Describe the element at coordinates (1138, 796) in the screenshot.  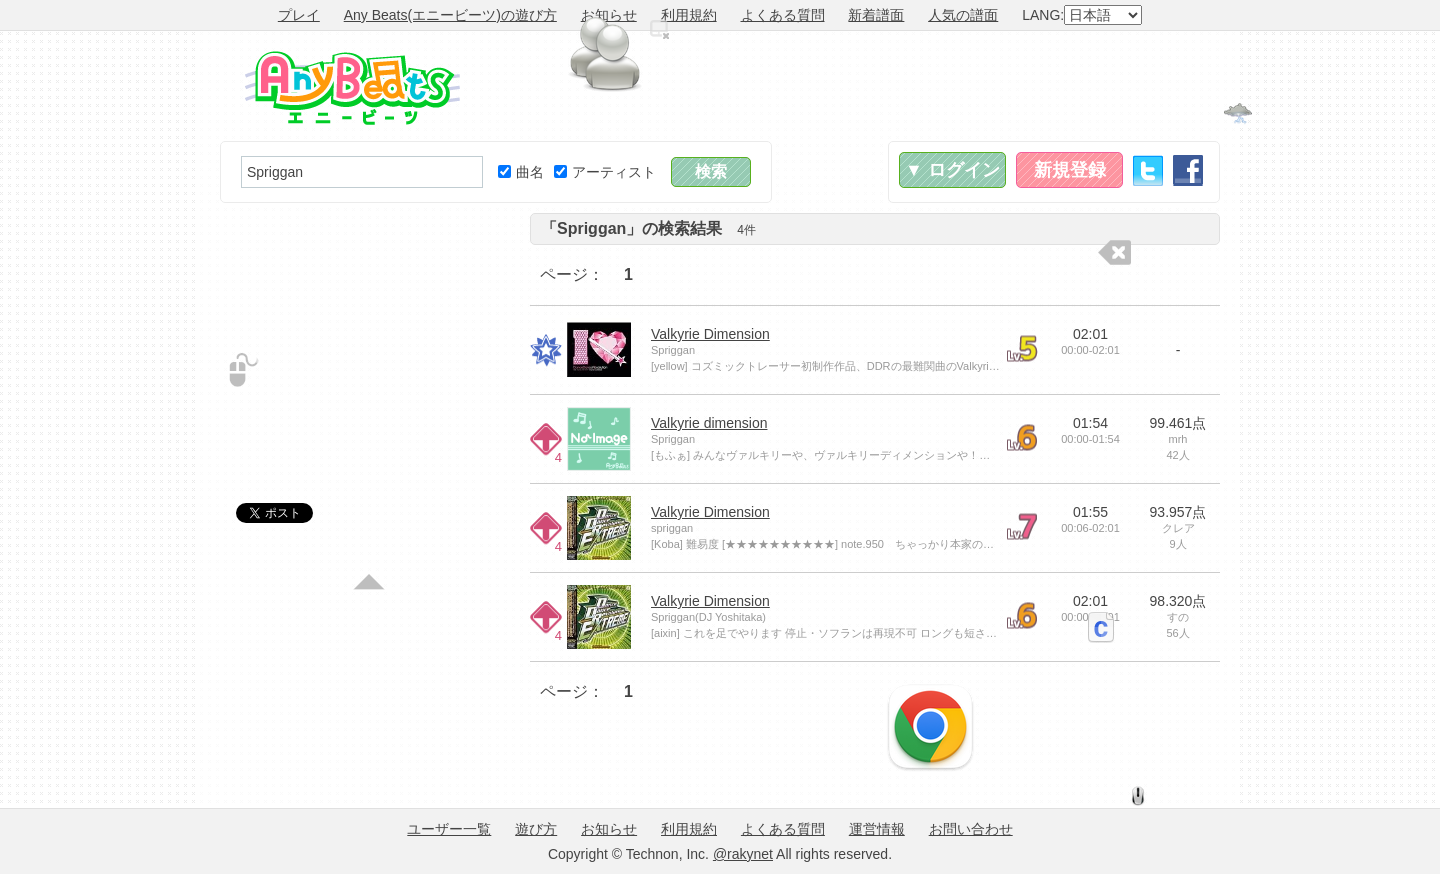
I see `configure mouse settings` at that location.